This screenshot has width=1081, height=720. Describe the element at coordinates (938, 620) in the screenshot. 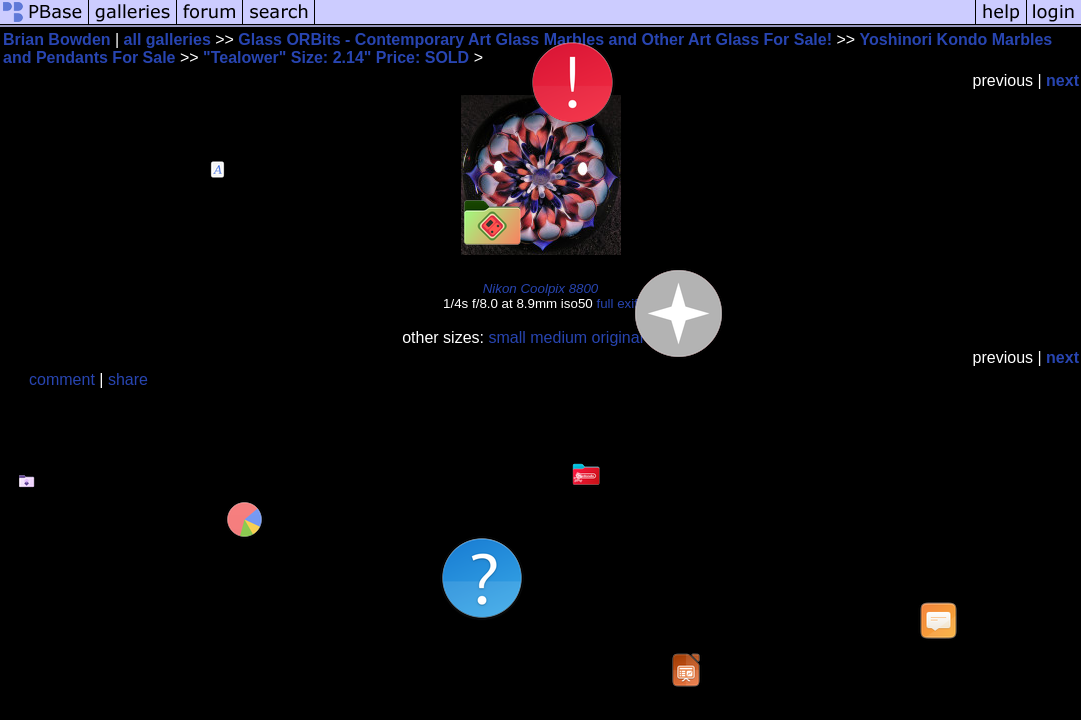

I see `open internet chat application` at that location.